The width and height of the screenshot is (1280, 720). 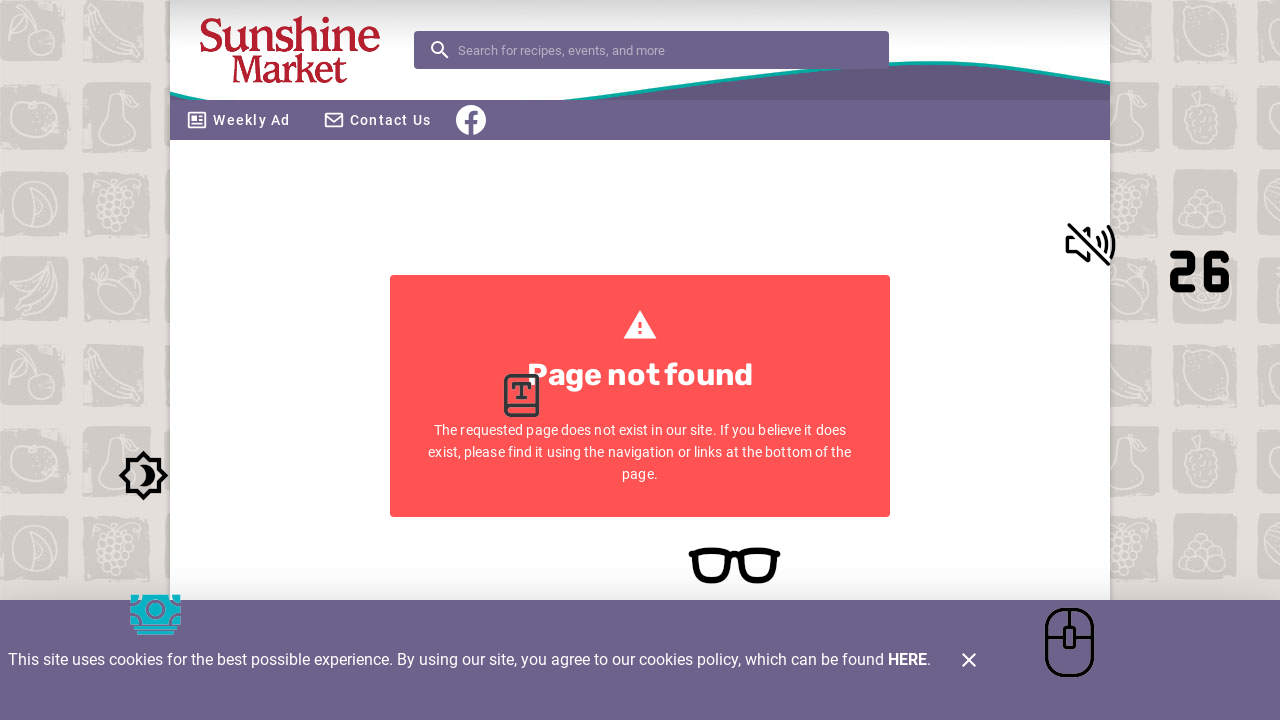 What do you see at coordinates (521, 395) in the screenshot?
I see `access text formatting options` at bounding box center [521, 395].